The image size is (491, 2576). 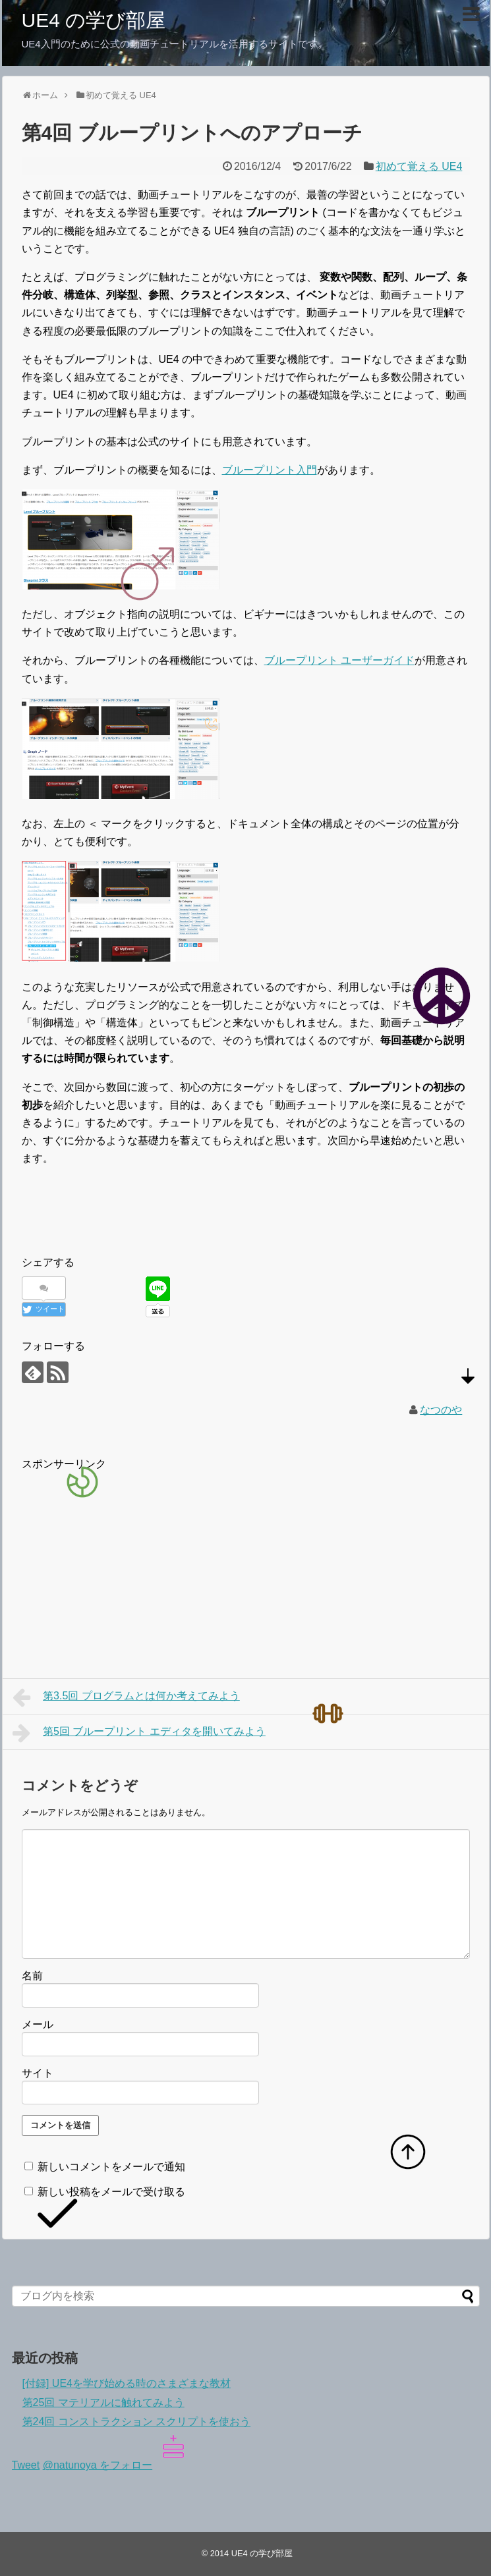 I want to click on scroll to top of page, so click(x=408, y=2152).